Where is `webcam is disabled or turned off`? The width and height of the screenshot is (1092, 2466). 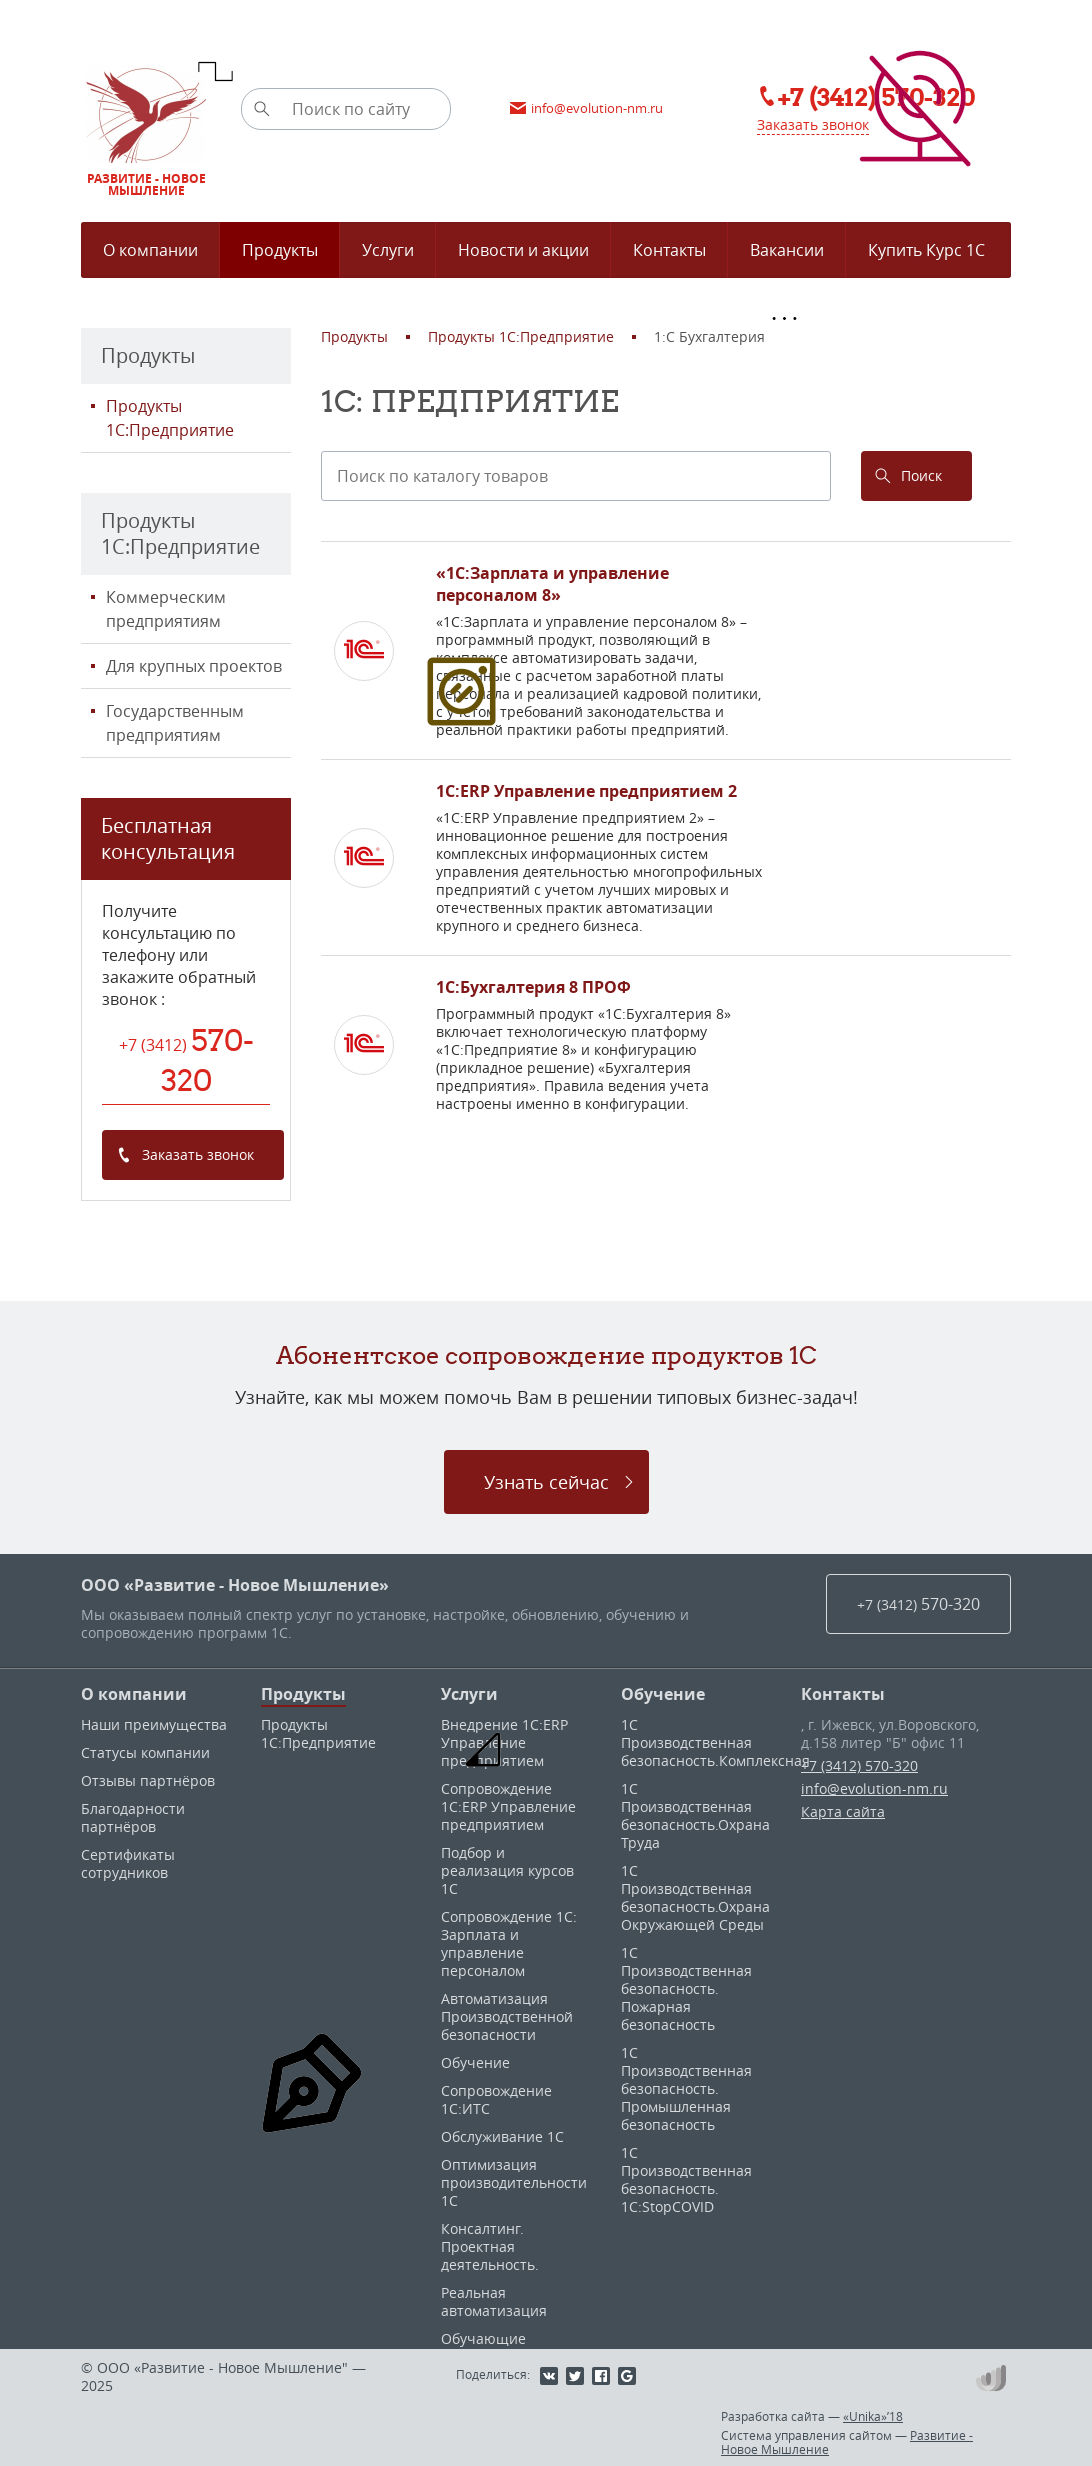
webcam is disabled or turned off is located at coordinates (920, 111).